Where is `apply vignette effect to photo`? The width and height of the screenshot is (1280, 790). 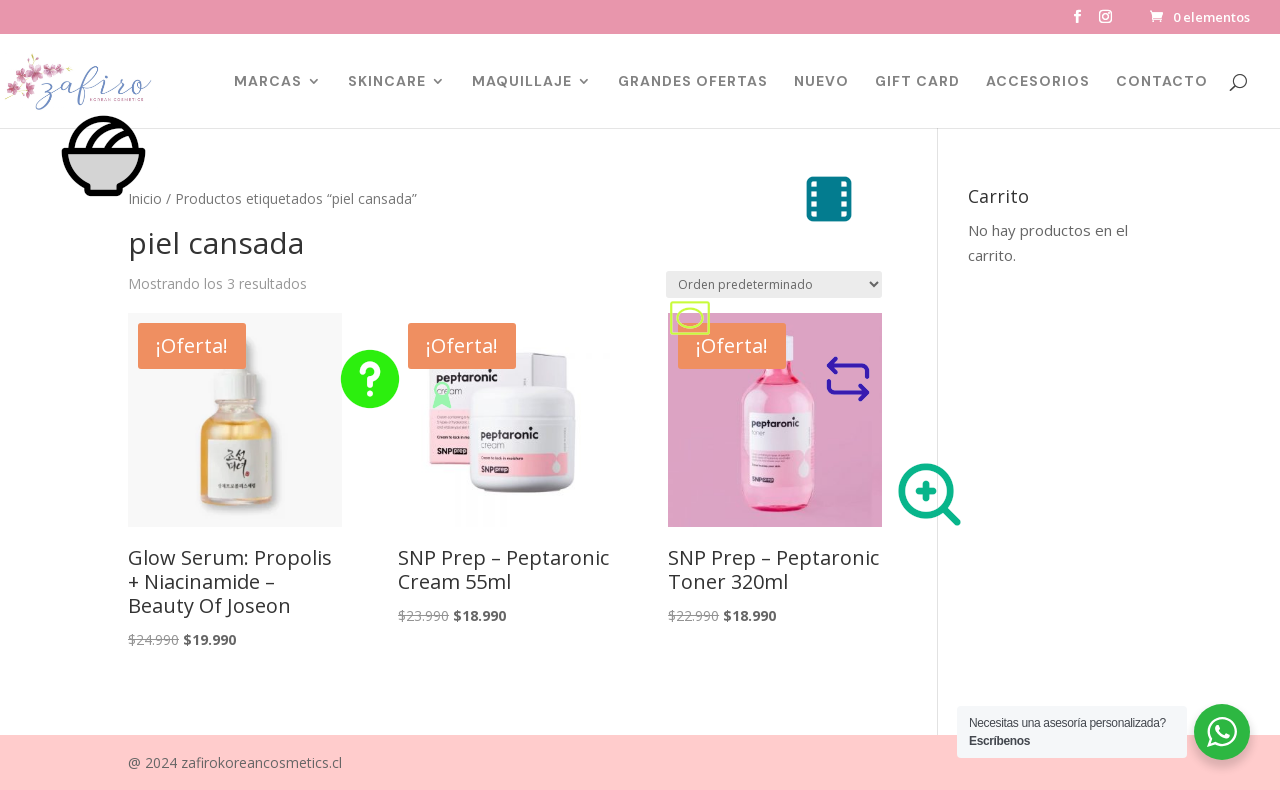 apply vignette effect to photo is located at coordinates (690, 318).